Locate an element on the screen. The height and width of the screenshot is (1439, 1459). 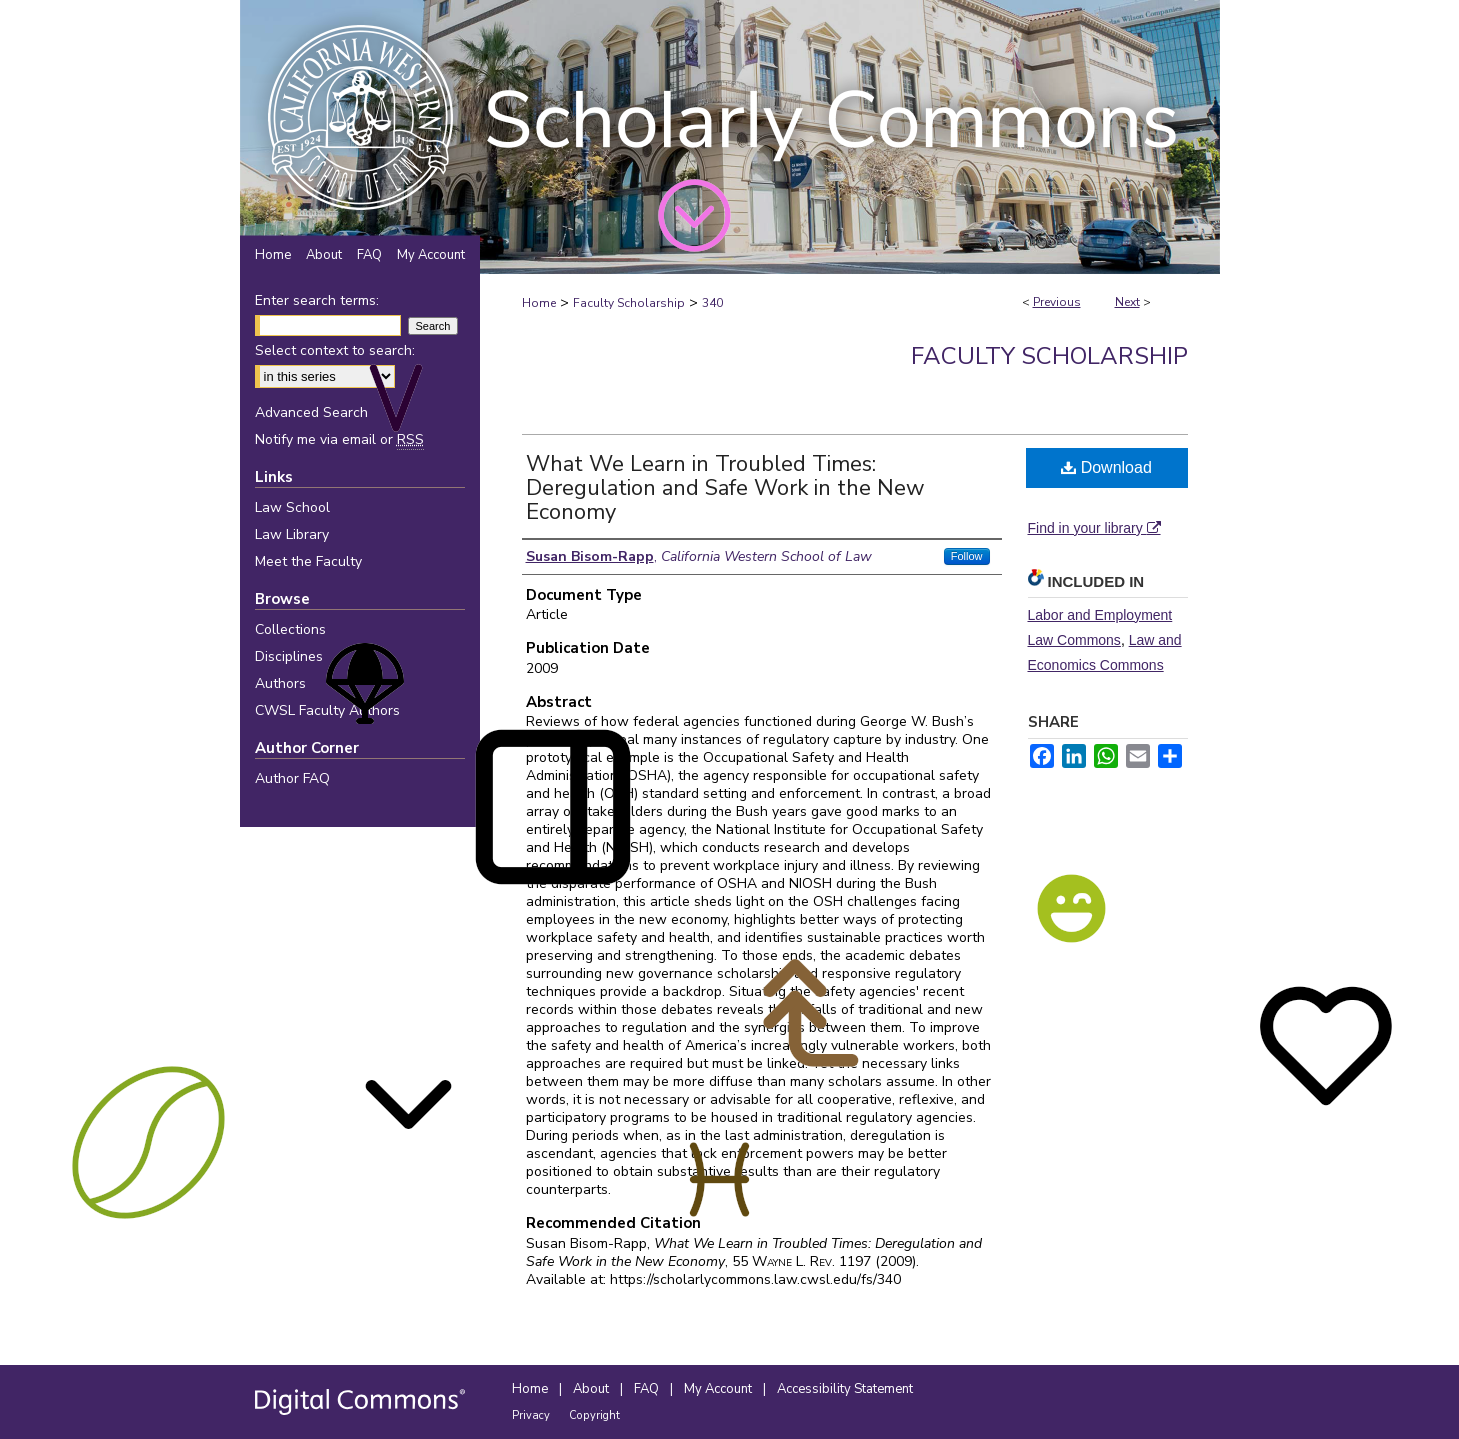
browse coffee shop locations is located at coordinates (148, 1142).